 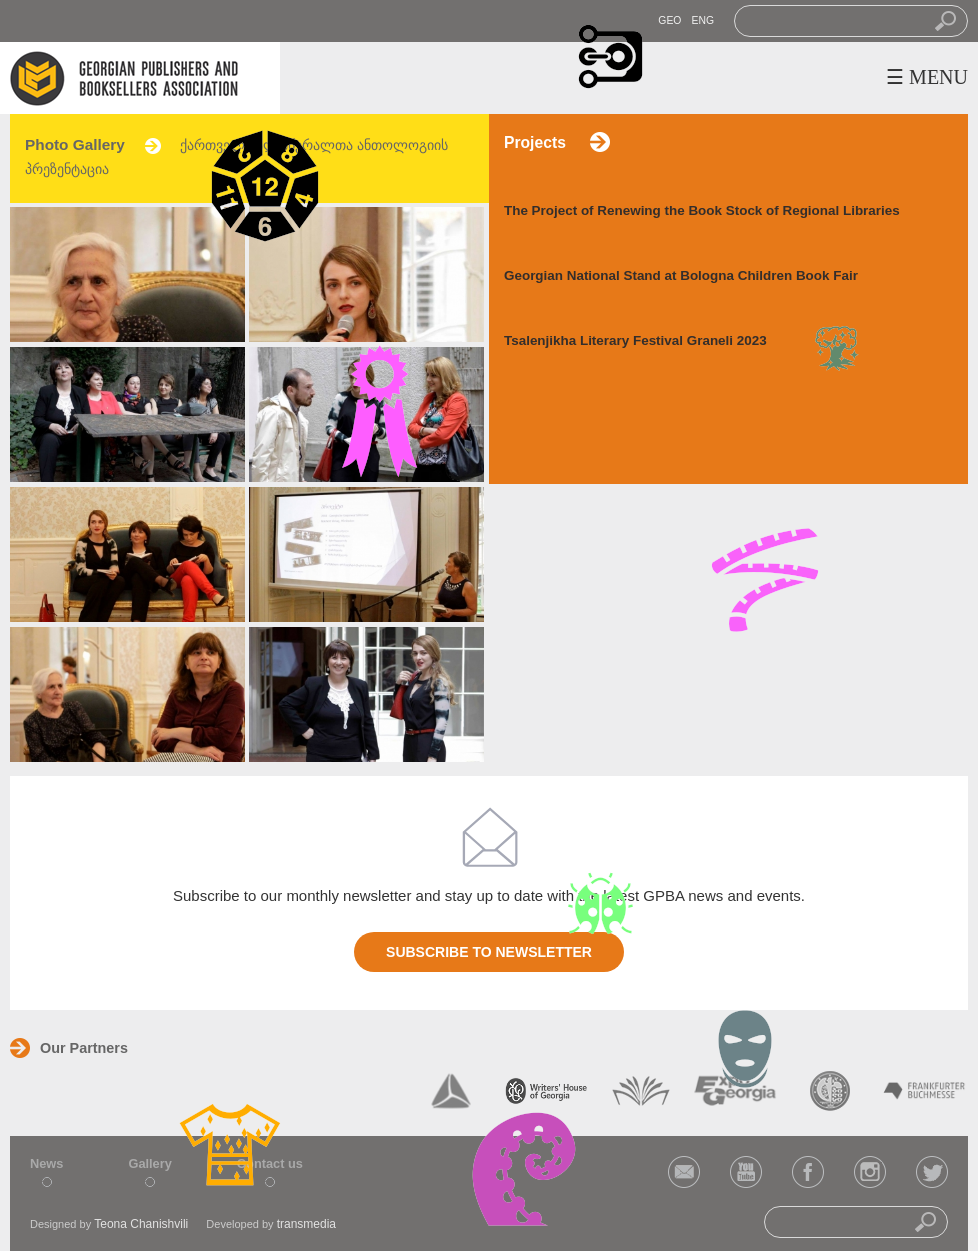 I want to click on select balaclava or ski mask headgear, so click(x=745, y=1049).